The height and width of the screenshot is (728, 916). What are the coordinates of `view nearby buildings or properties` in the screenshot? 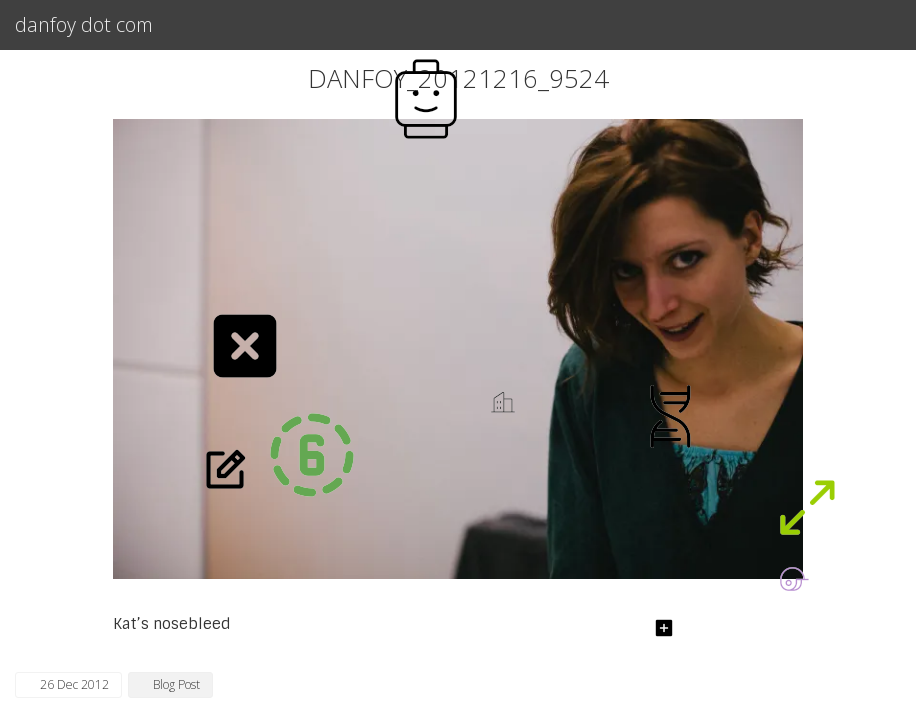 It's located at (503, 403).